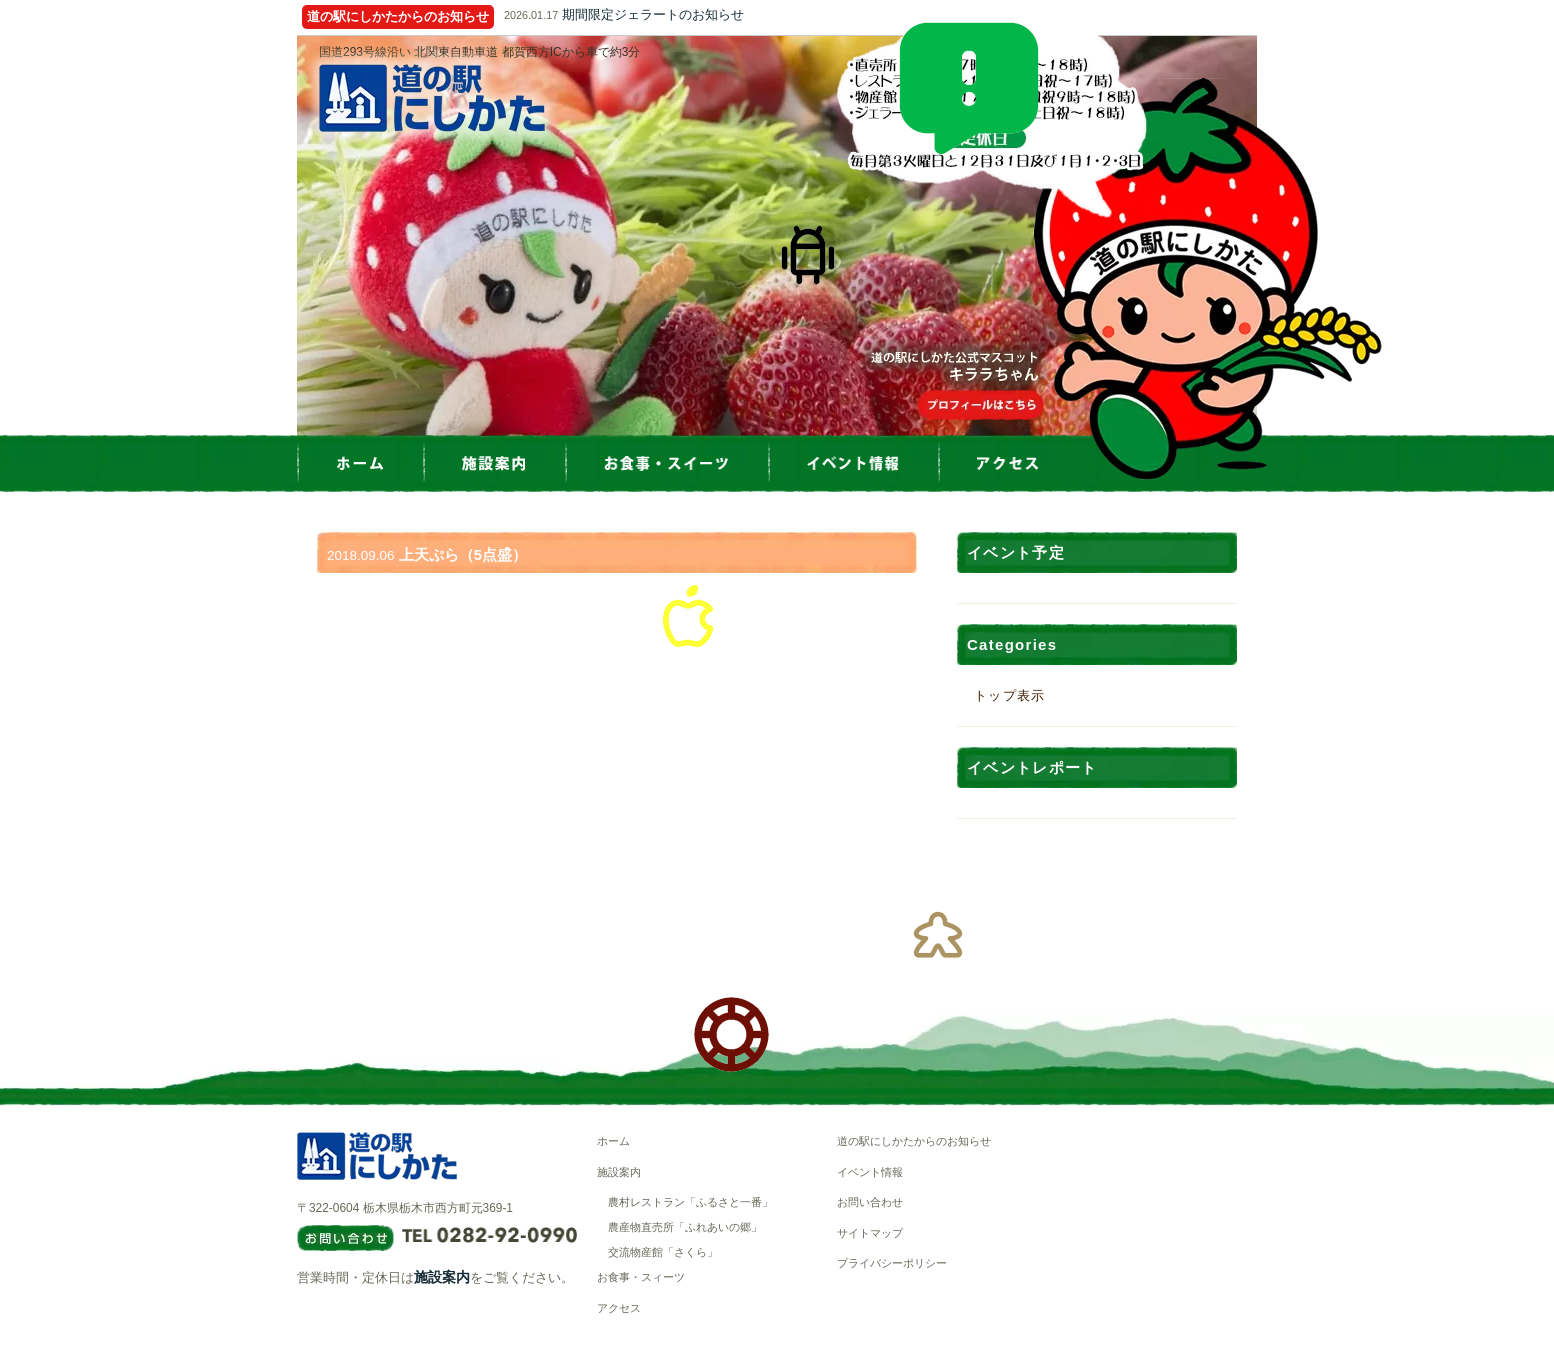 This screenshot has height=1369, width=1554. Describe the element at coordinates (731, 1034) in the screenshot. I see `open VSCO photo editing app` at that location.